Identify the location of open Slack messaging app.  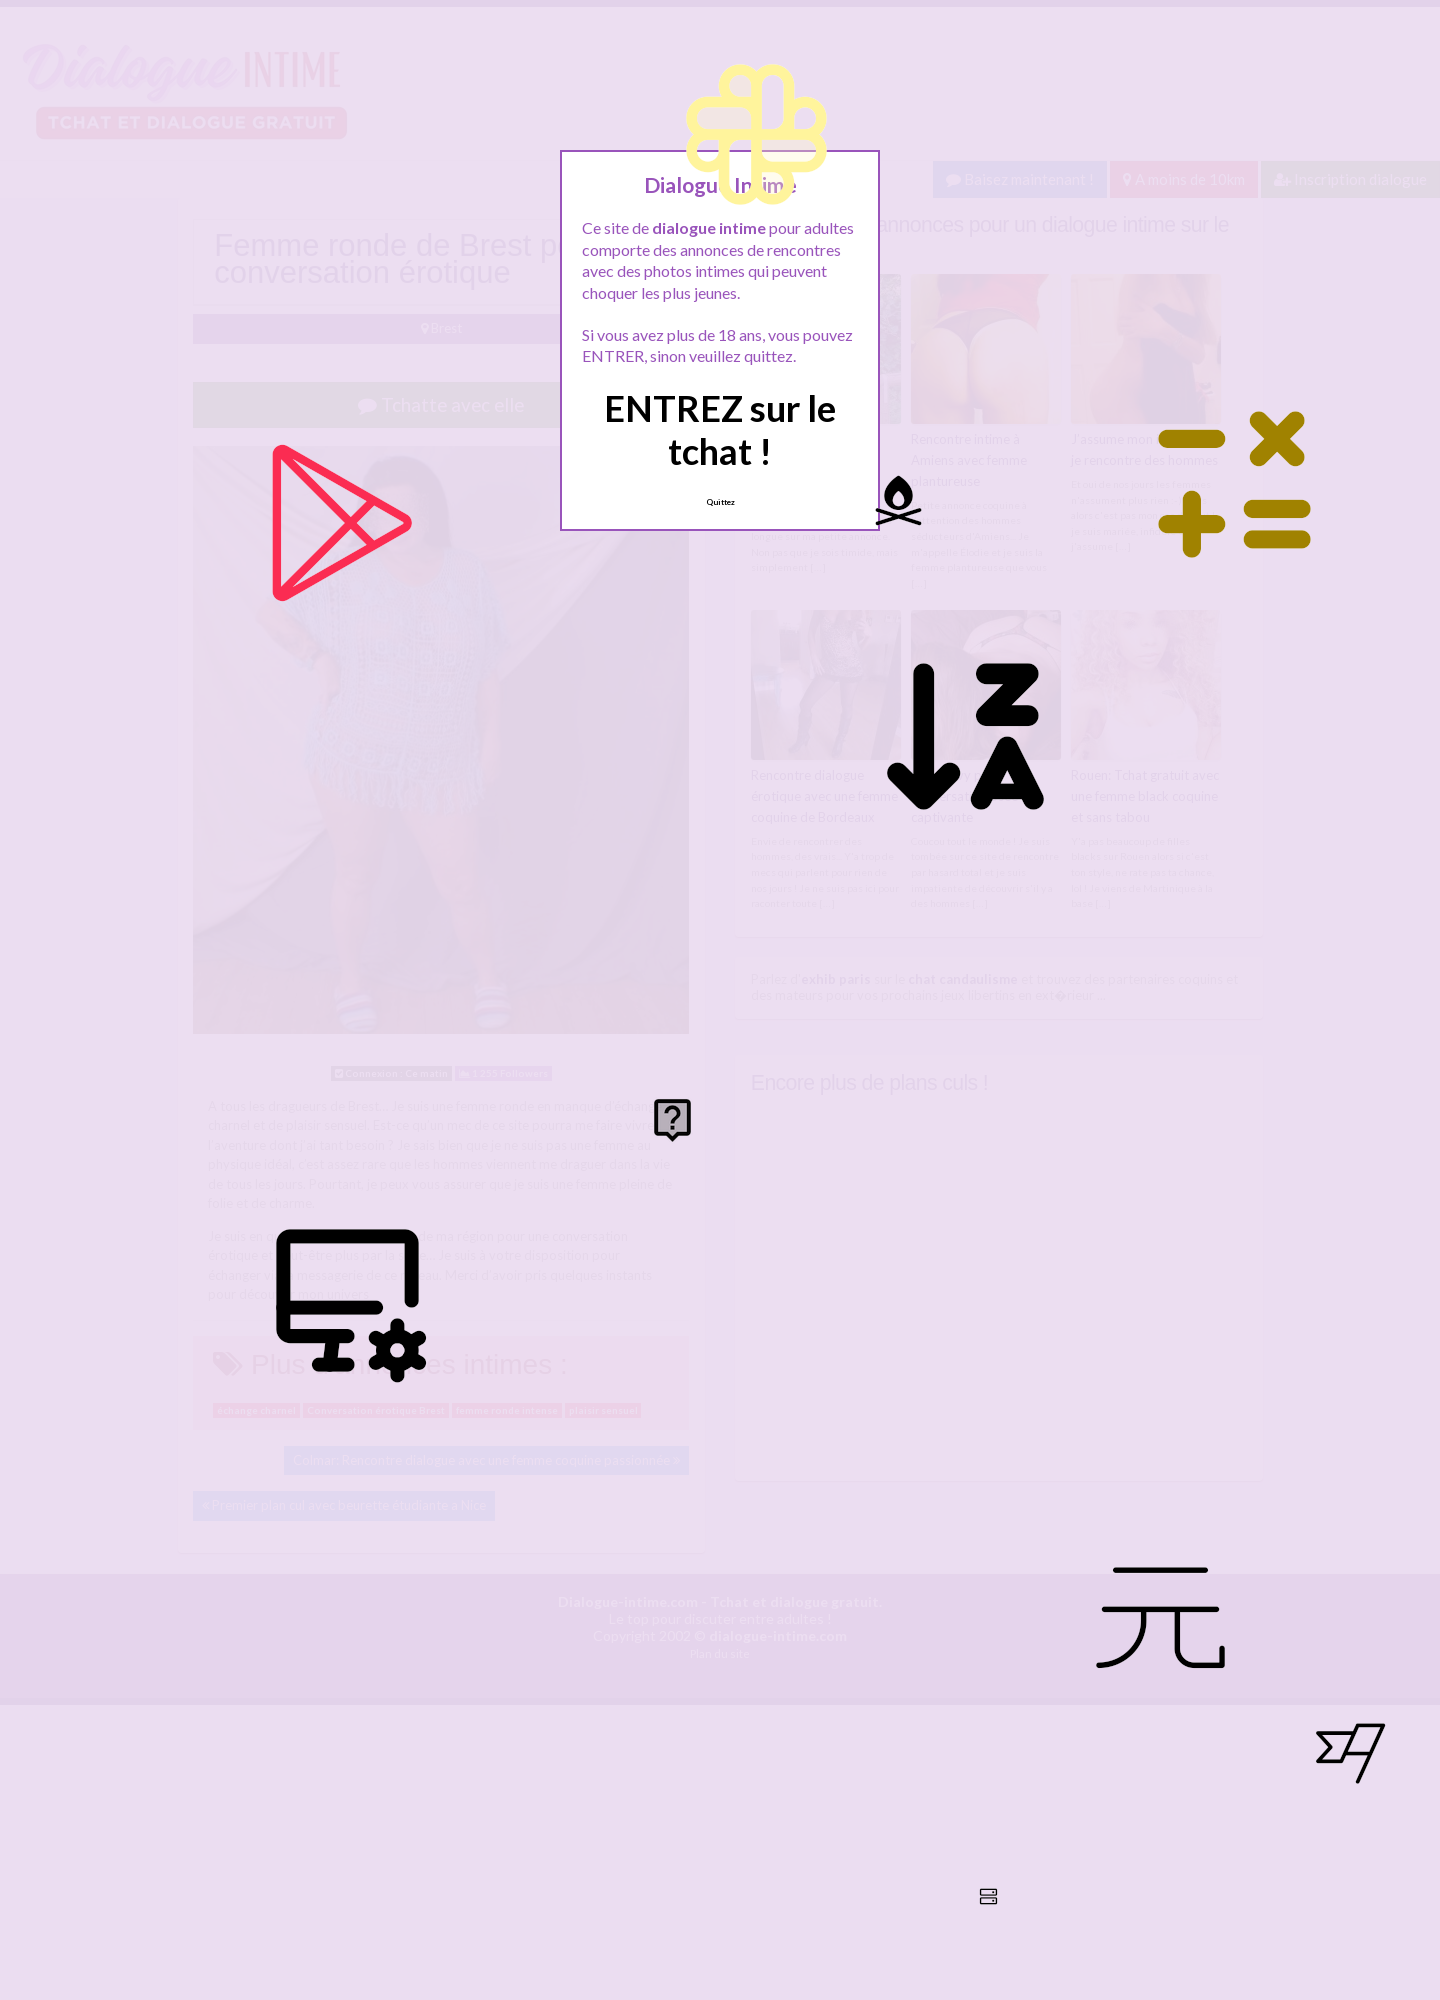
(756, 134).